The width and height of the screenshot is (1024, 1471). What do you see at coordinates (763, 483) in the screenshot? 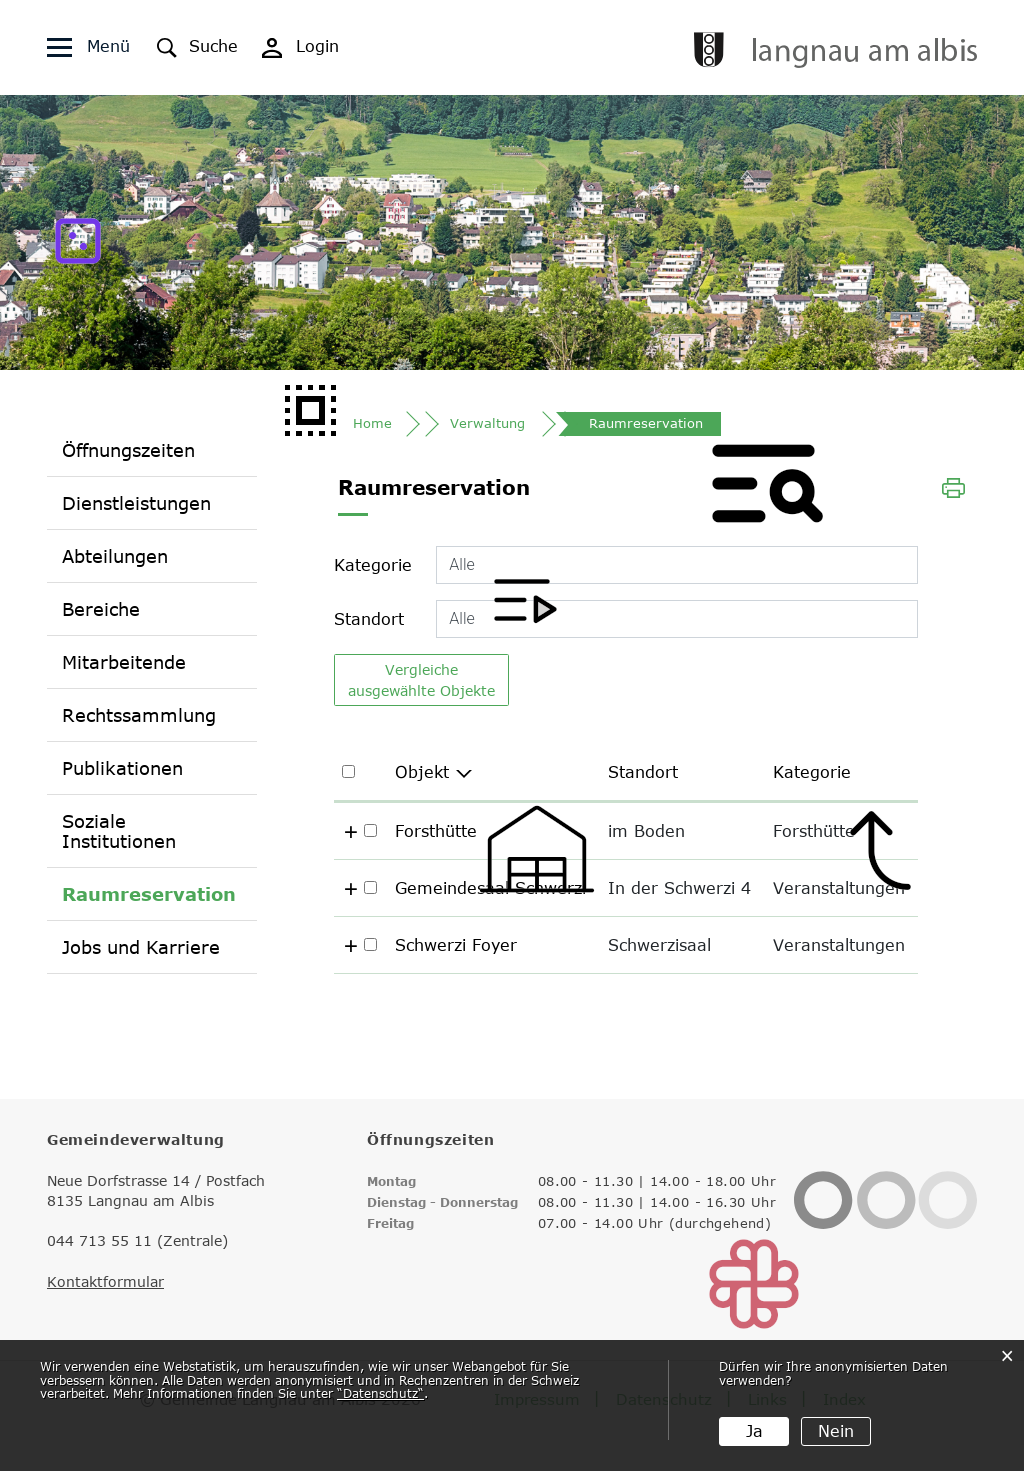
I see `search within a list` at bounding box center [763, 483].